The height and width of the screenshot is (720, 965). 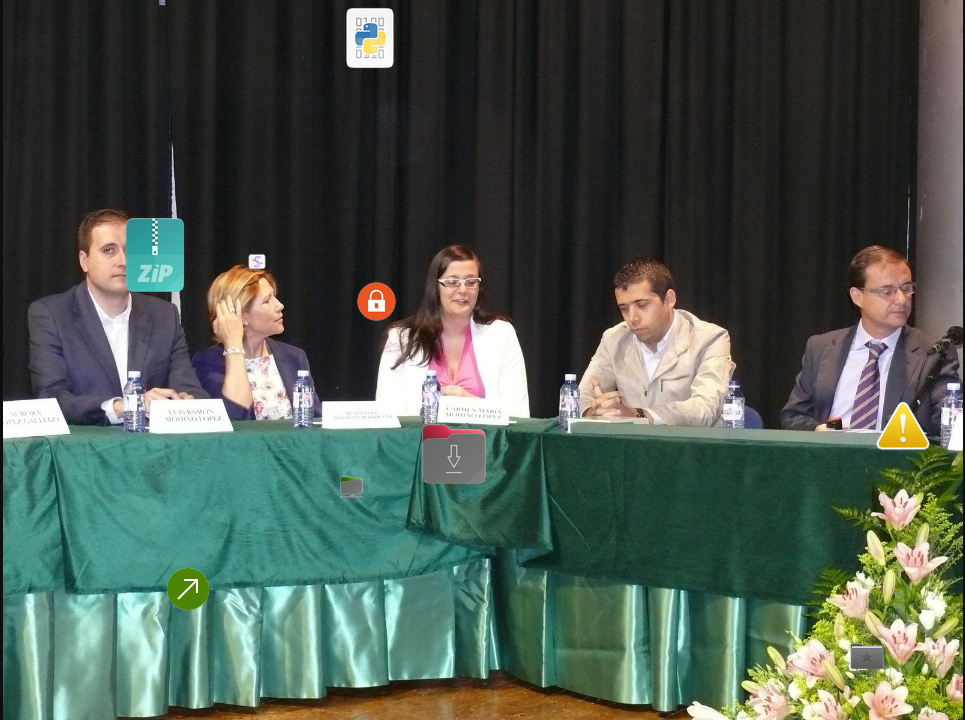 What do you see at coordinates (188, 589) in the screenshot?
I see `indicates a symbolic link or shortcut to another file` at bounding box center [188, 589].